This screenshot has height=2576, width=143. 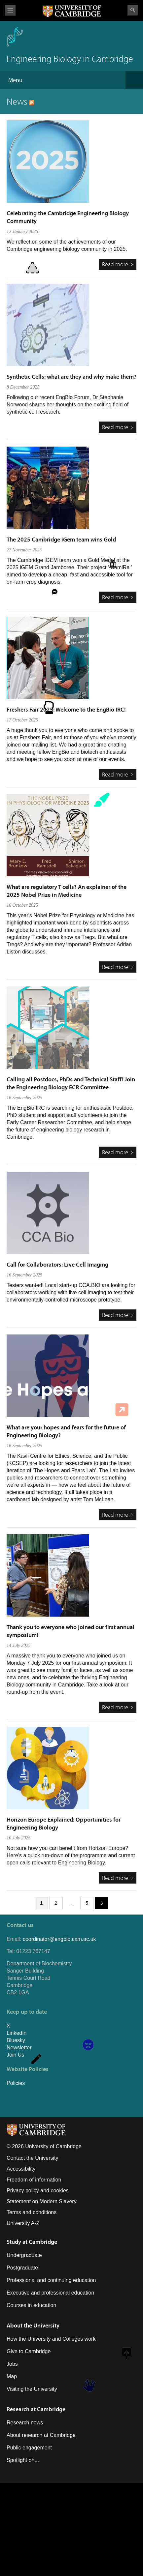 I want to click on rock gesture for rock-paper-scissors game, so click(x=49, y=707).